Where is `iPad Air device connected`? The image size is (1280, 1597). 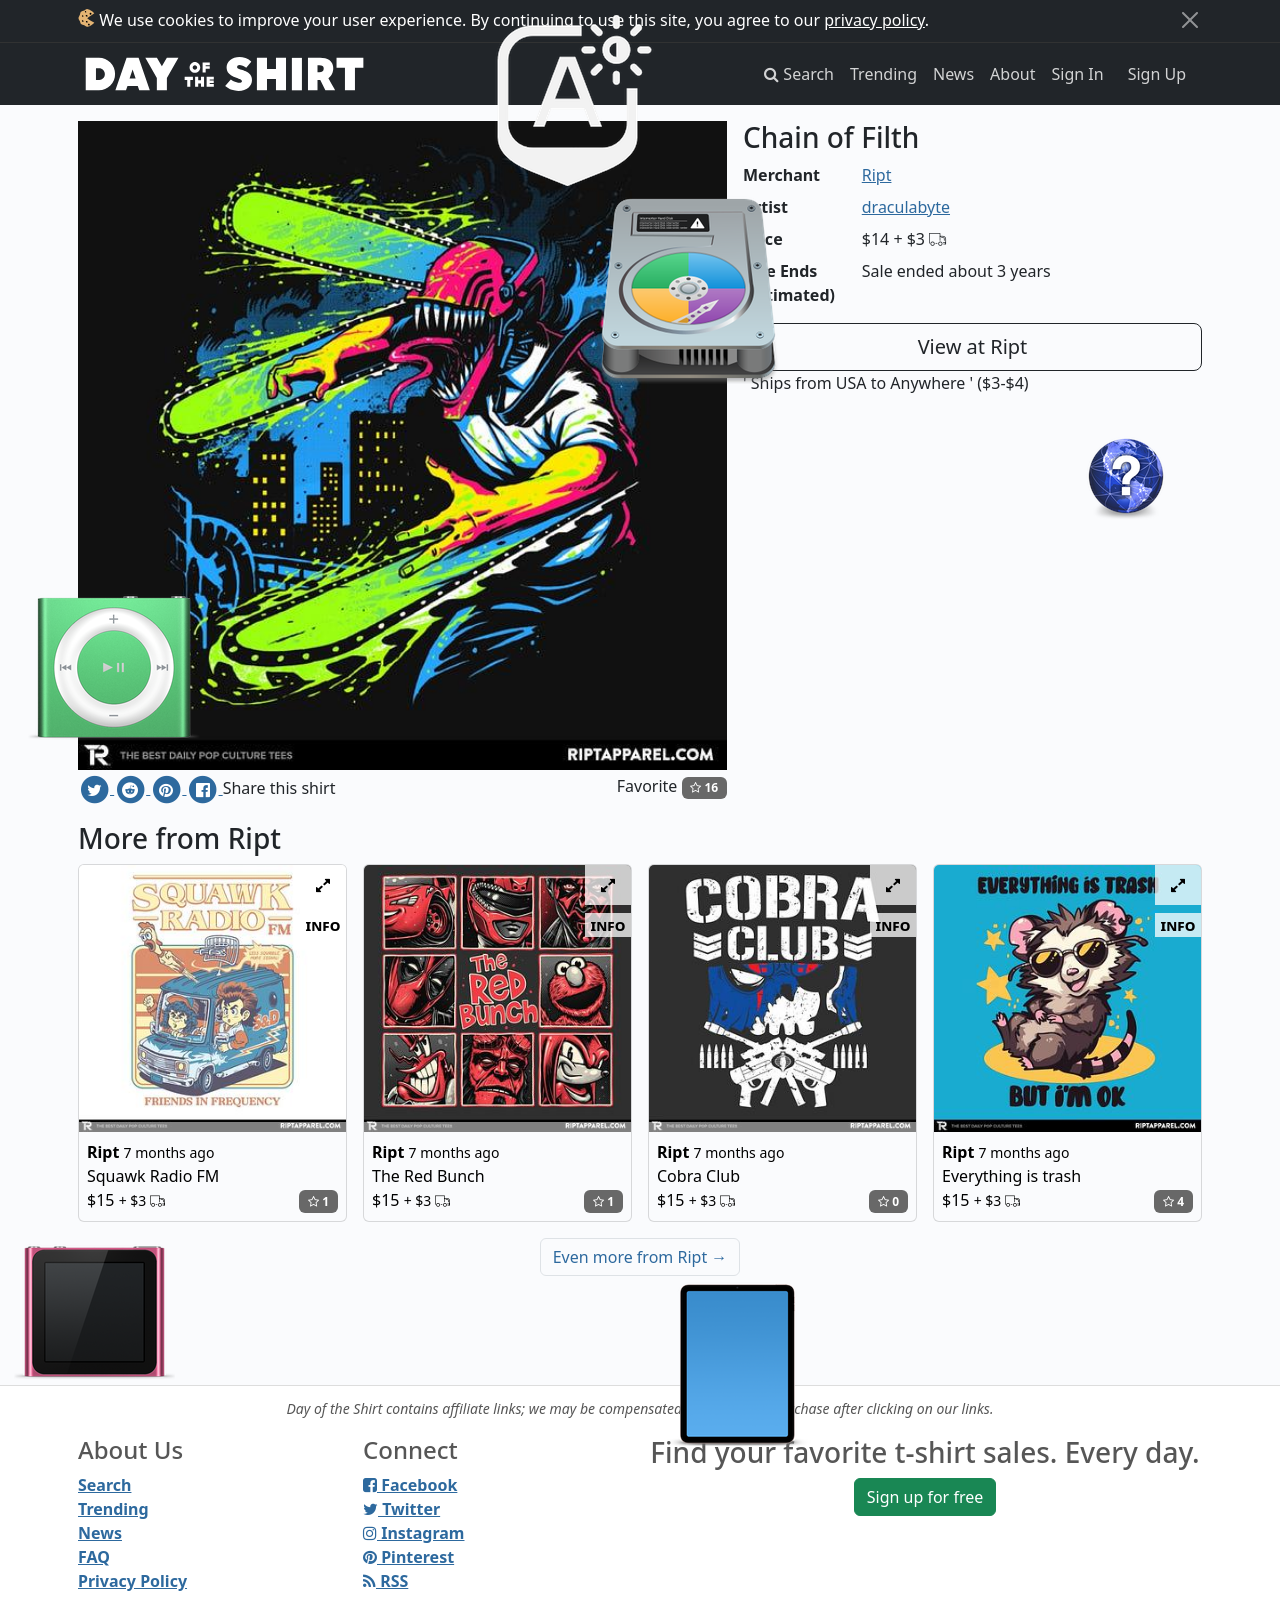
iPad Air device connected is located at coordinates (737, 1365).